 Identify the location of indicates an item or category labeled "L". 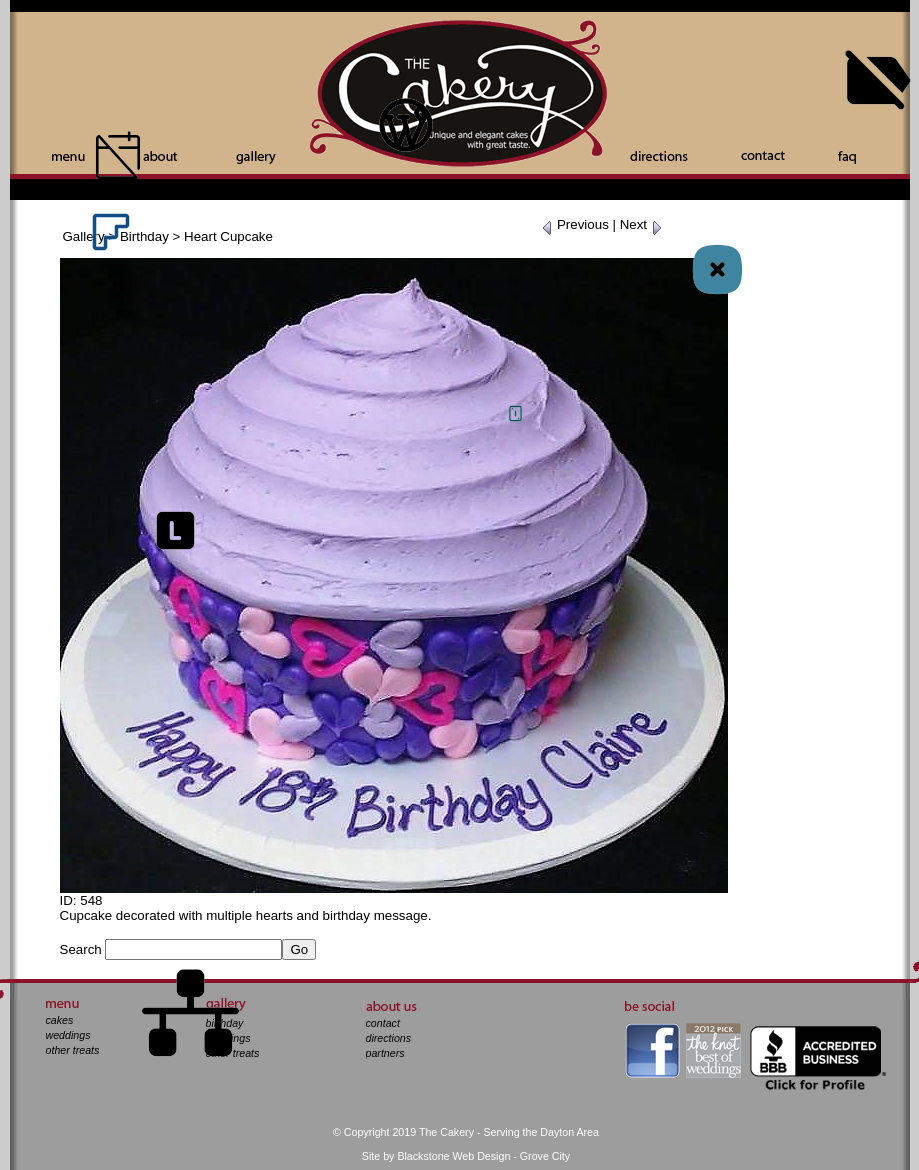
(175, 530).